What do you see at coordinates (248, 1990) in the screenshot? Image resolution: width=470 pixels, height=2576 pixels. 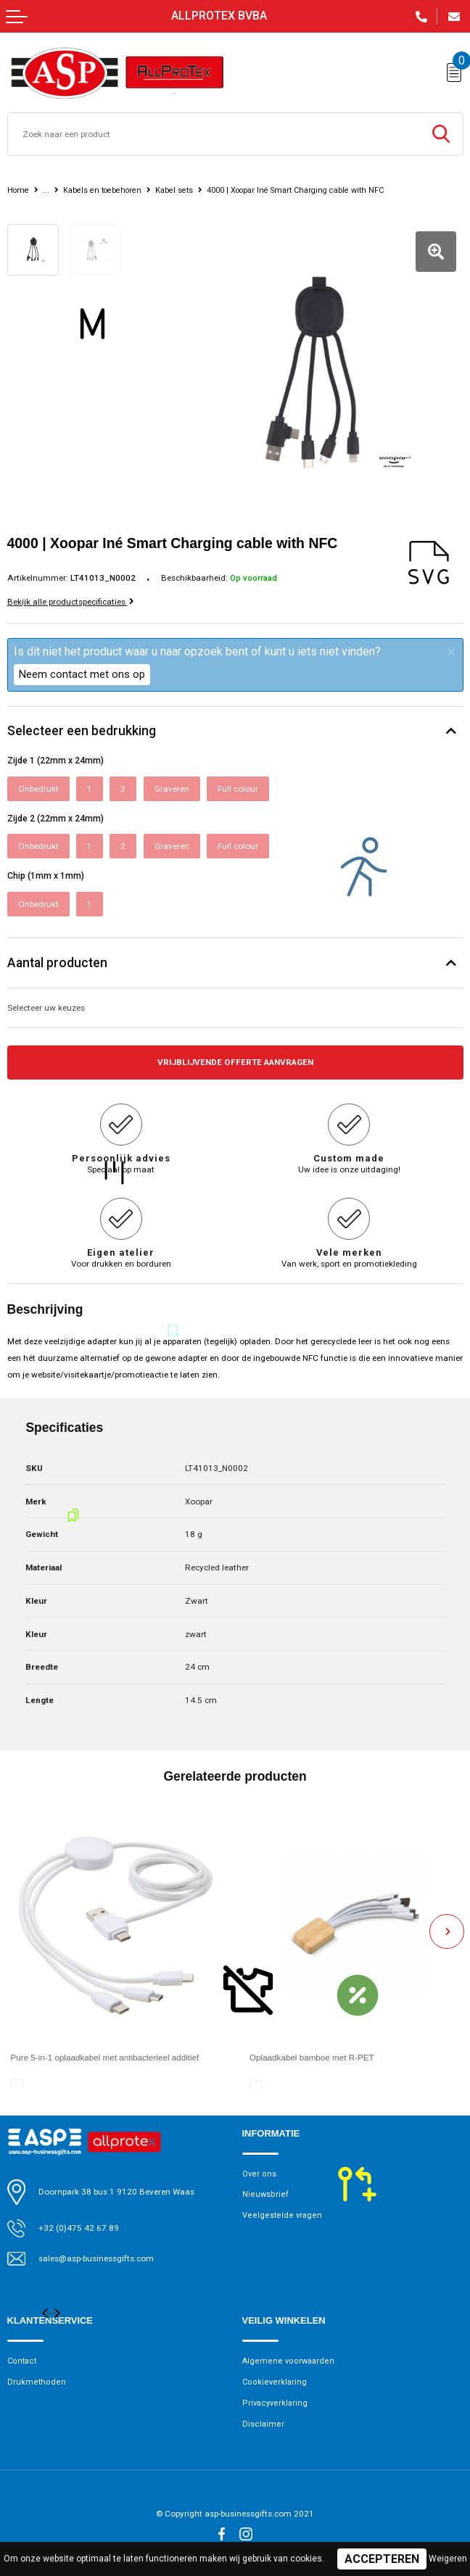 I see `clothing item unavailable or out of stock` at bounding box center [248, 1990].